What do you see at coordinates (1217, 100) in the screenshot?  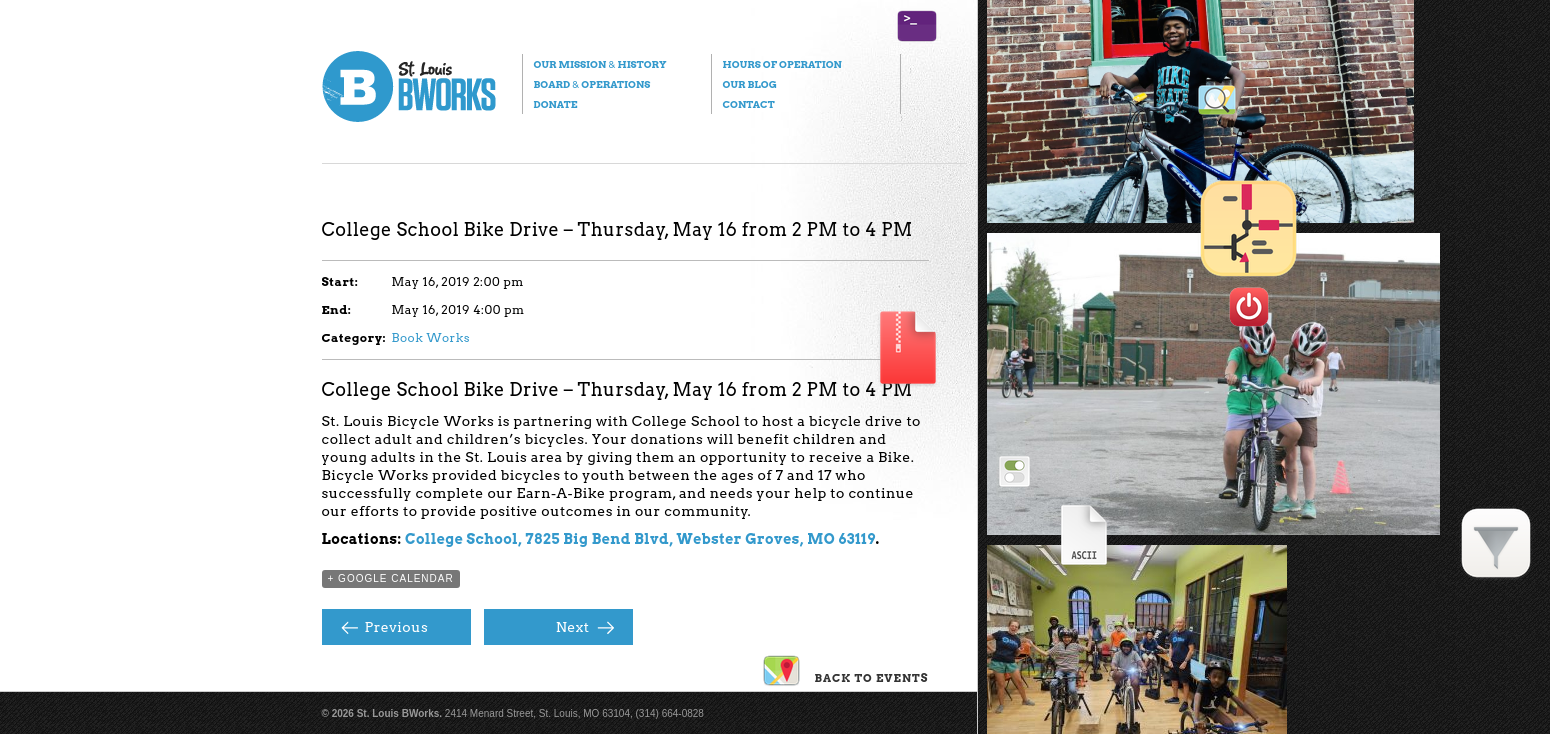 I see `open image viewer application` at bounding box center [1217, 100].